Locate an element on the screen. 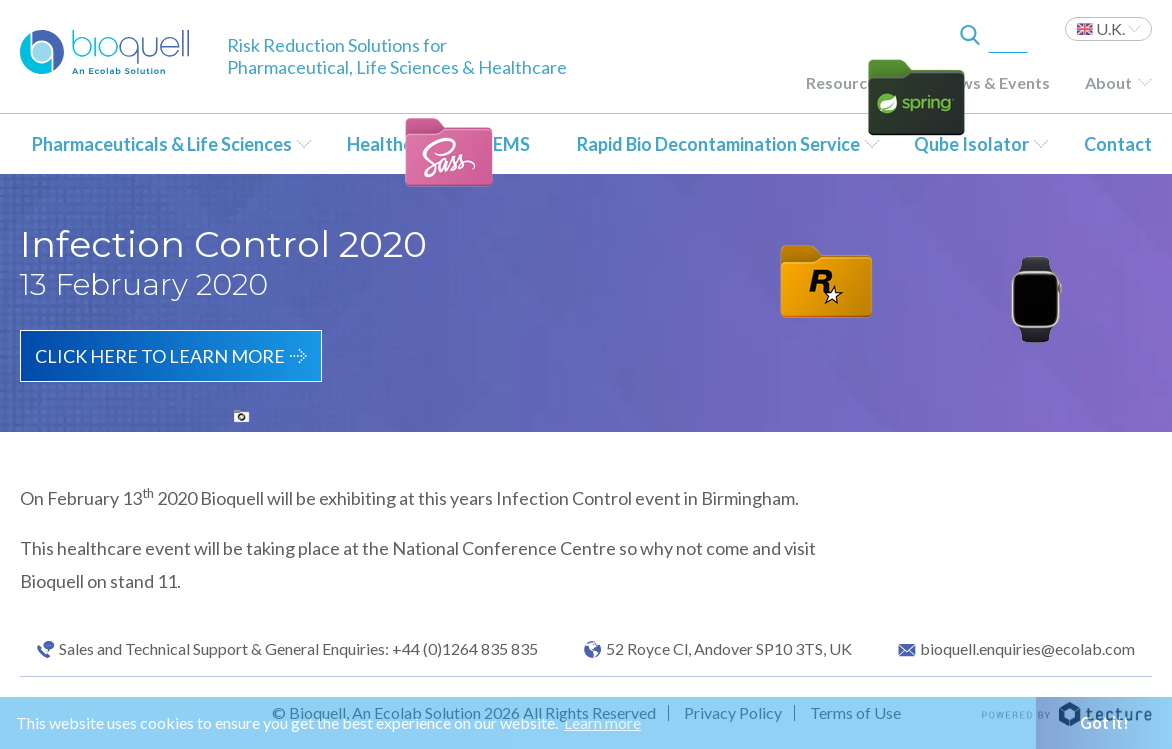  folder containing sass stylesheet files is located at coordinates (448, 154).